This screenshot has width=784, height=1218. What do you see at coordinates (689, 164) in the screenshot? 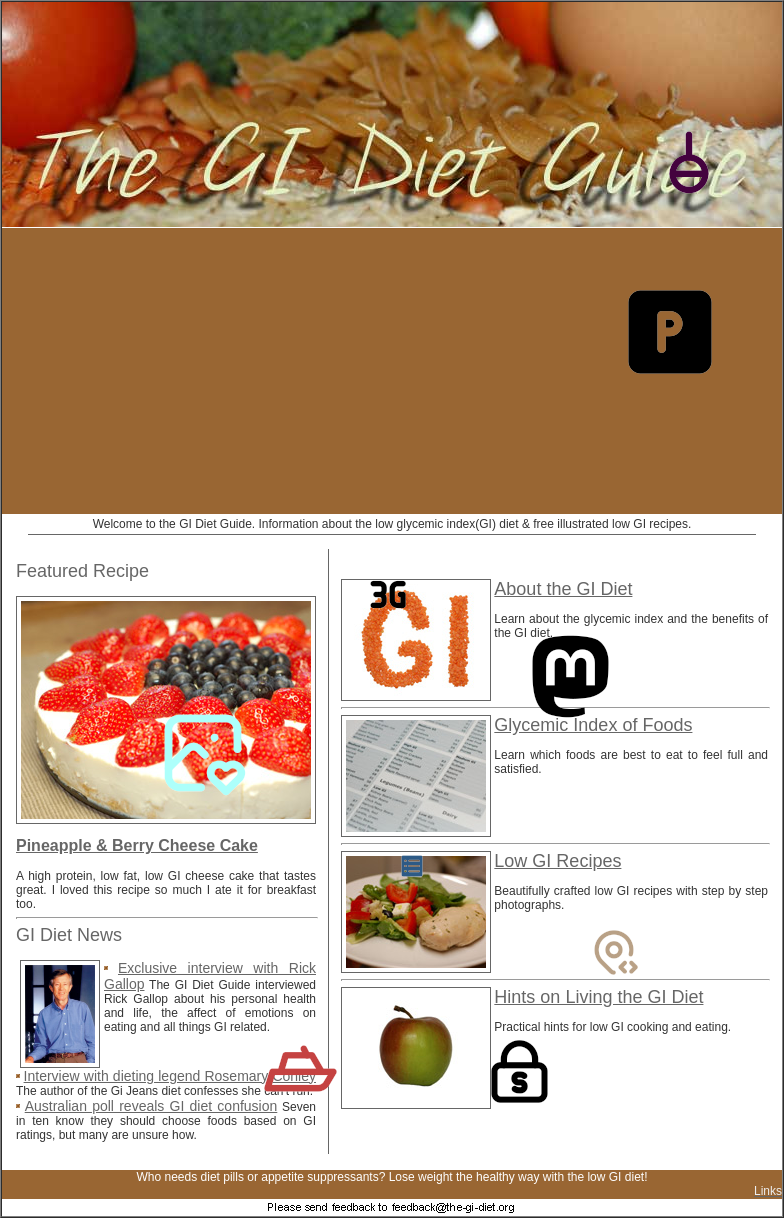
I see `select genderless or non-binary gender option` at bounding box center [689, 164].